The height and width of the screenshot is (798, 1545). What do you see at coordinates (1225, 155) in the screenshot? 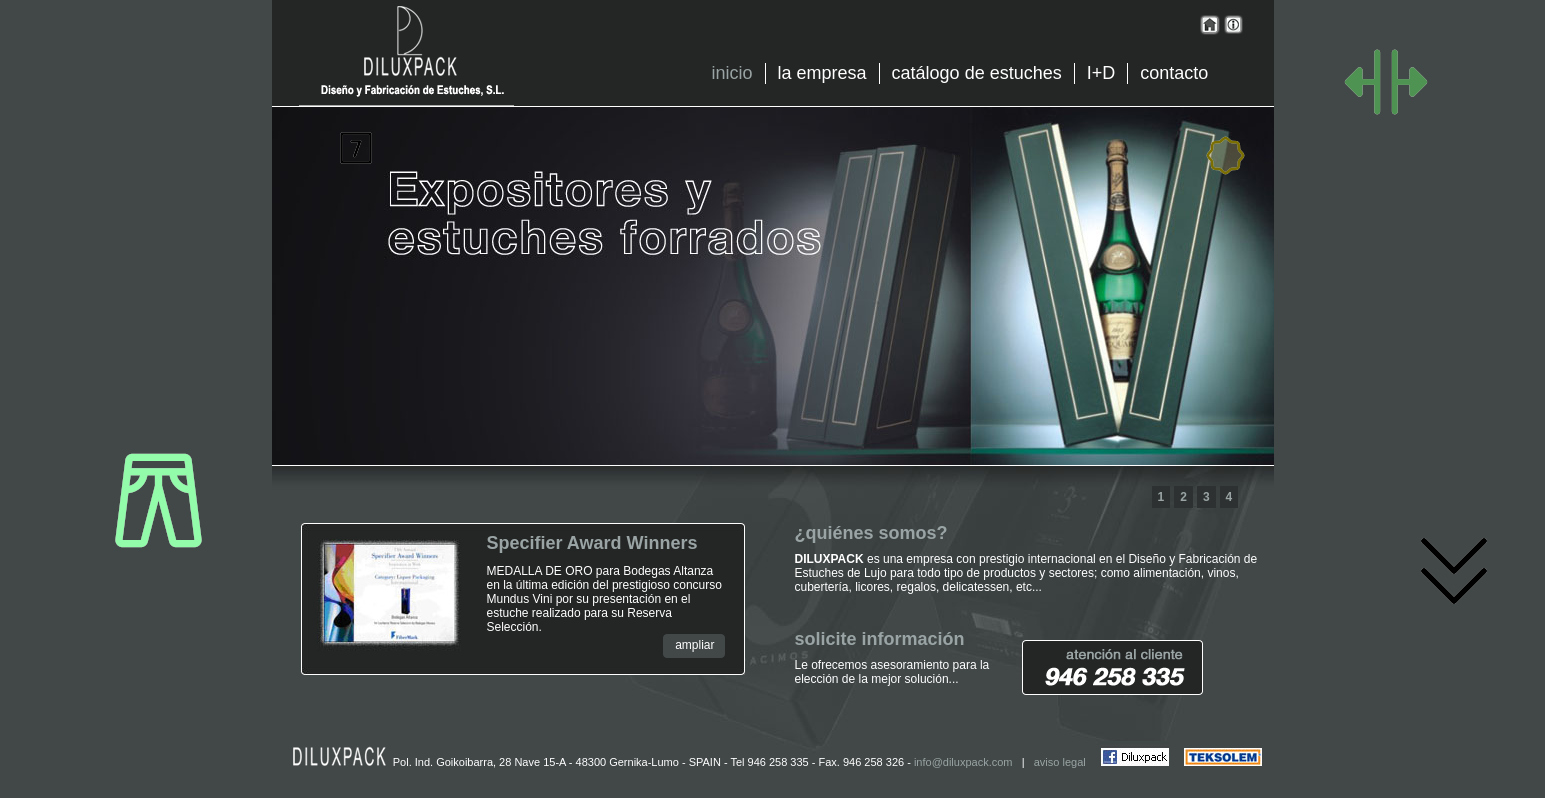
I see `indicates a verified or certified status` at bounding box center [1225, 155].